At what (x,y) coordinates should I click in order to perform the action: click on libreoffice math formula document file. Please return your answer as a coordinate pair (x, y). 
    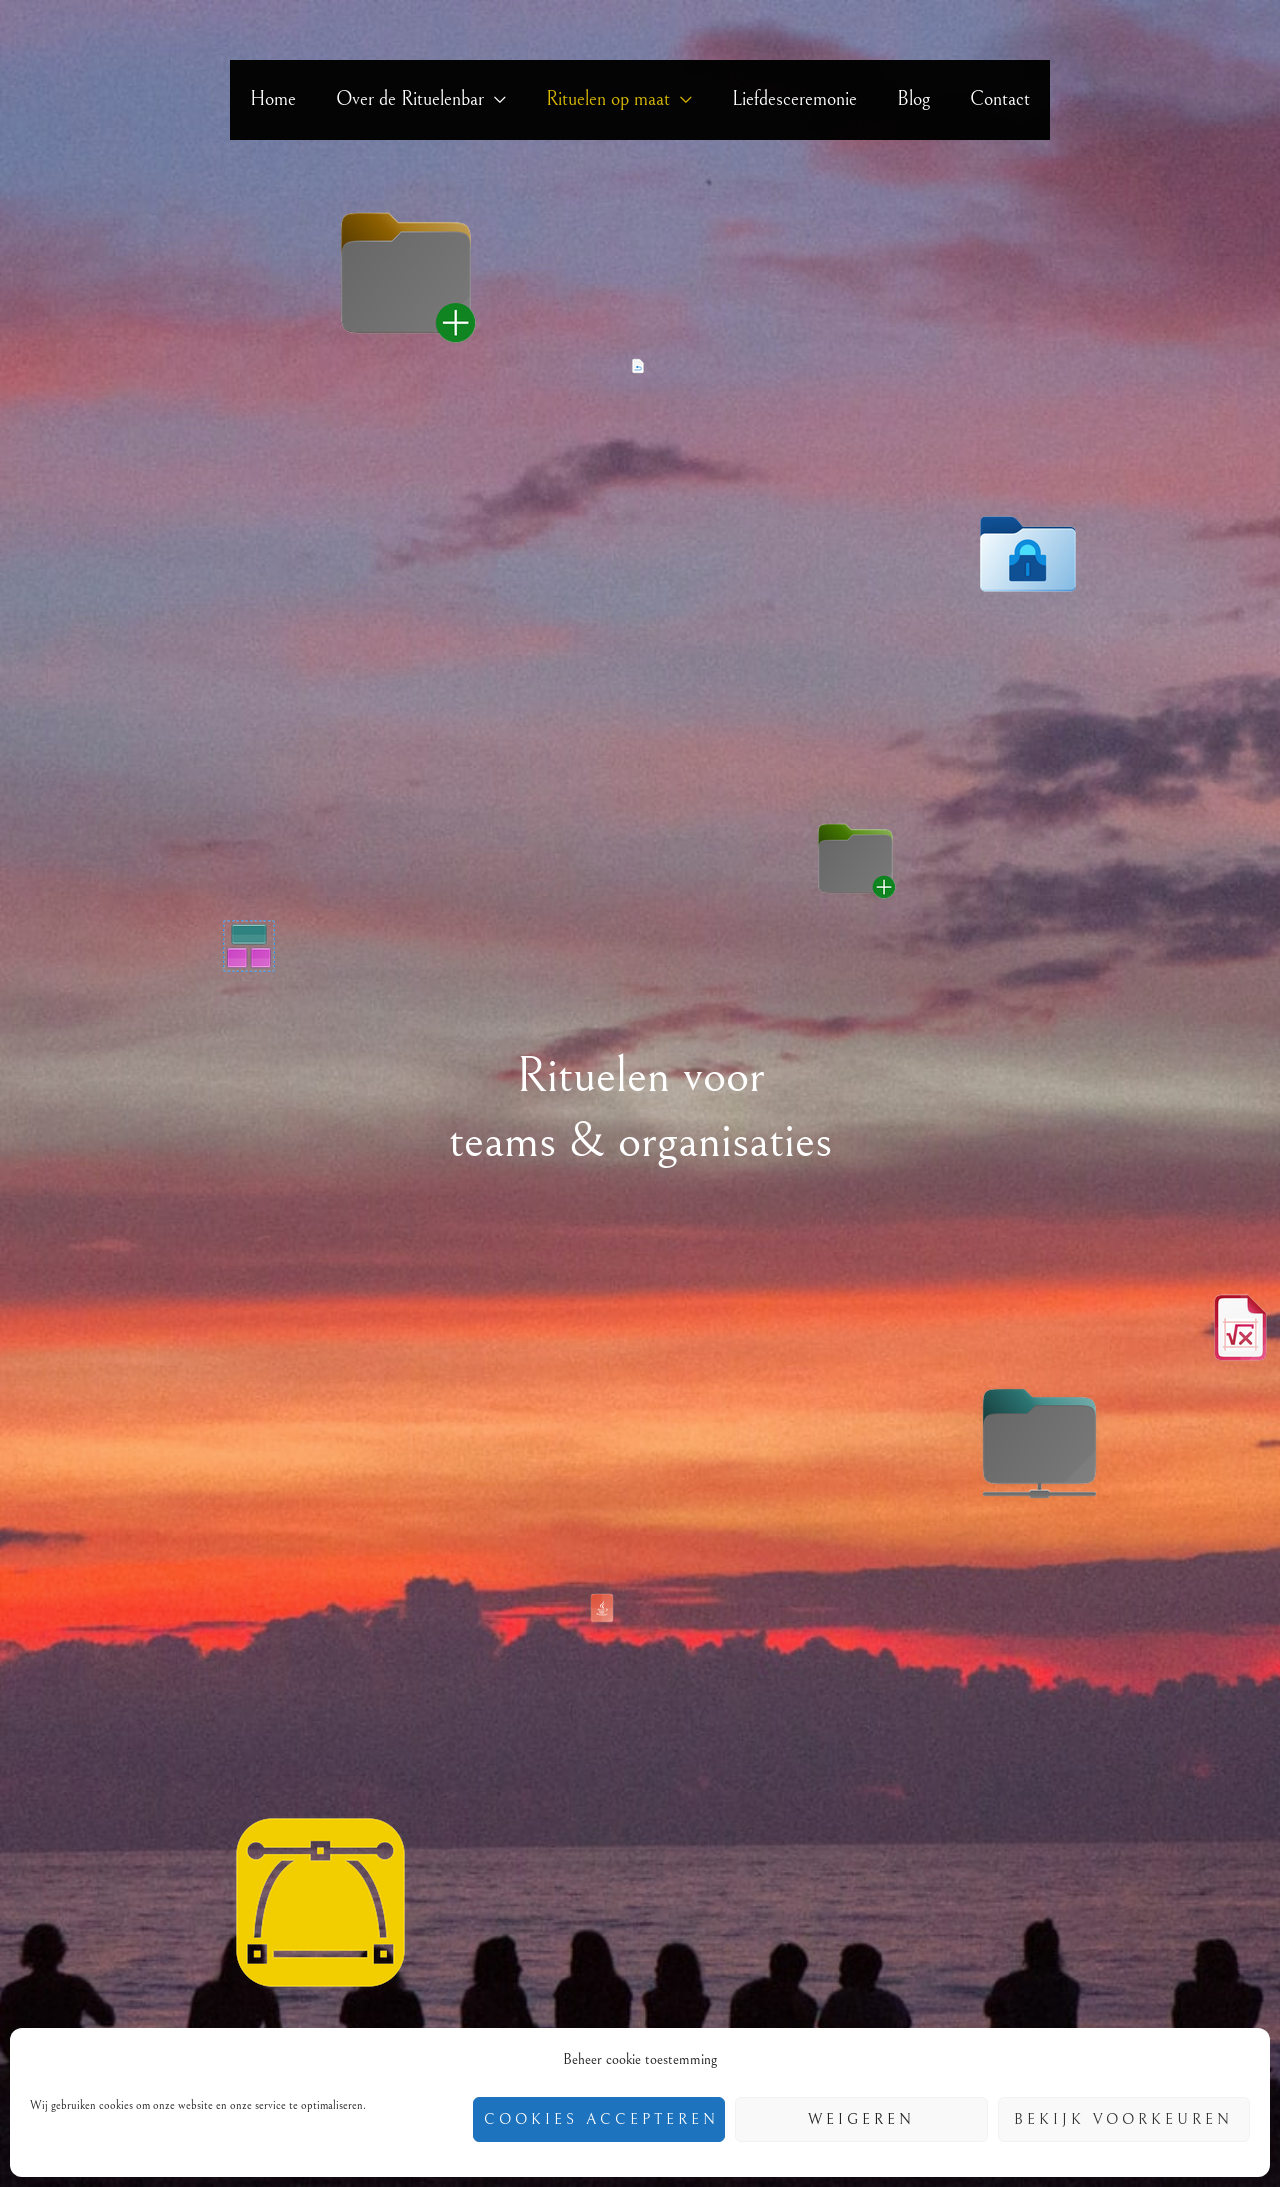
    Looking at the image, I should click on (1240, 1327).